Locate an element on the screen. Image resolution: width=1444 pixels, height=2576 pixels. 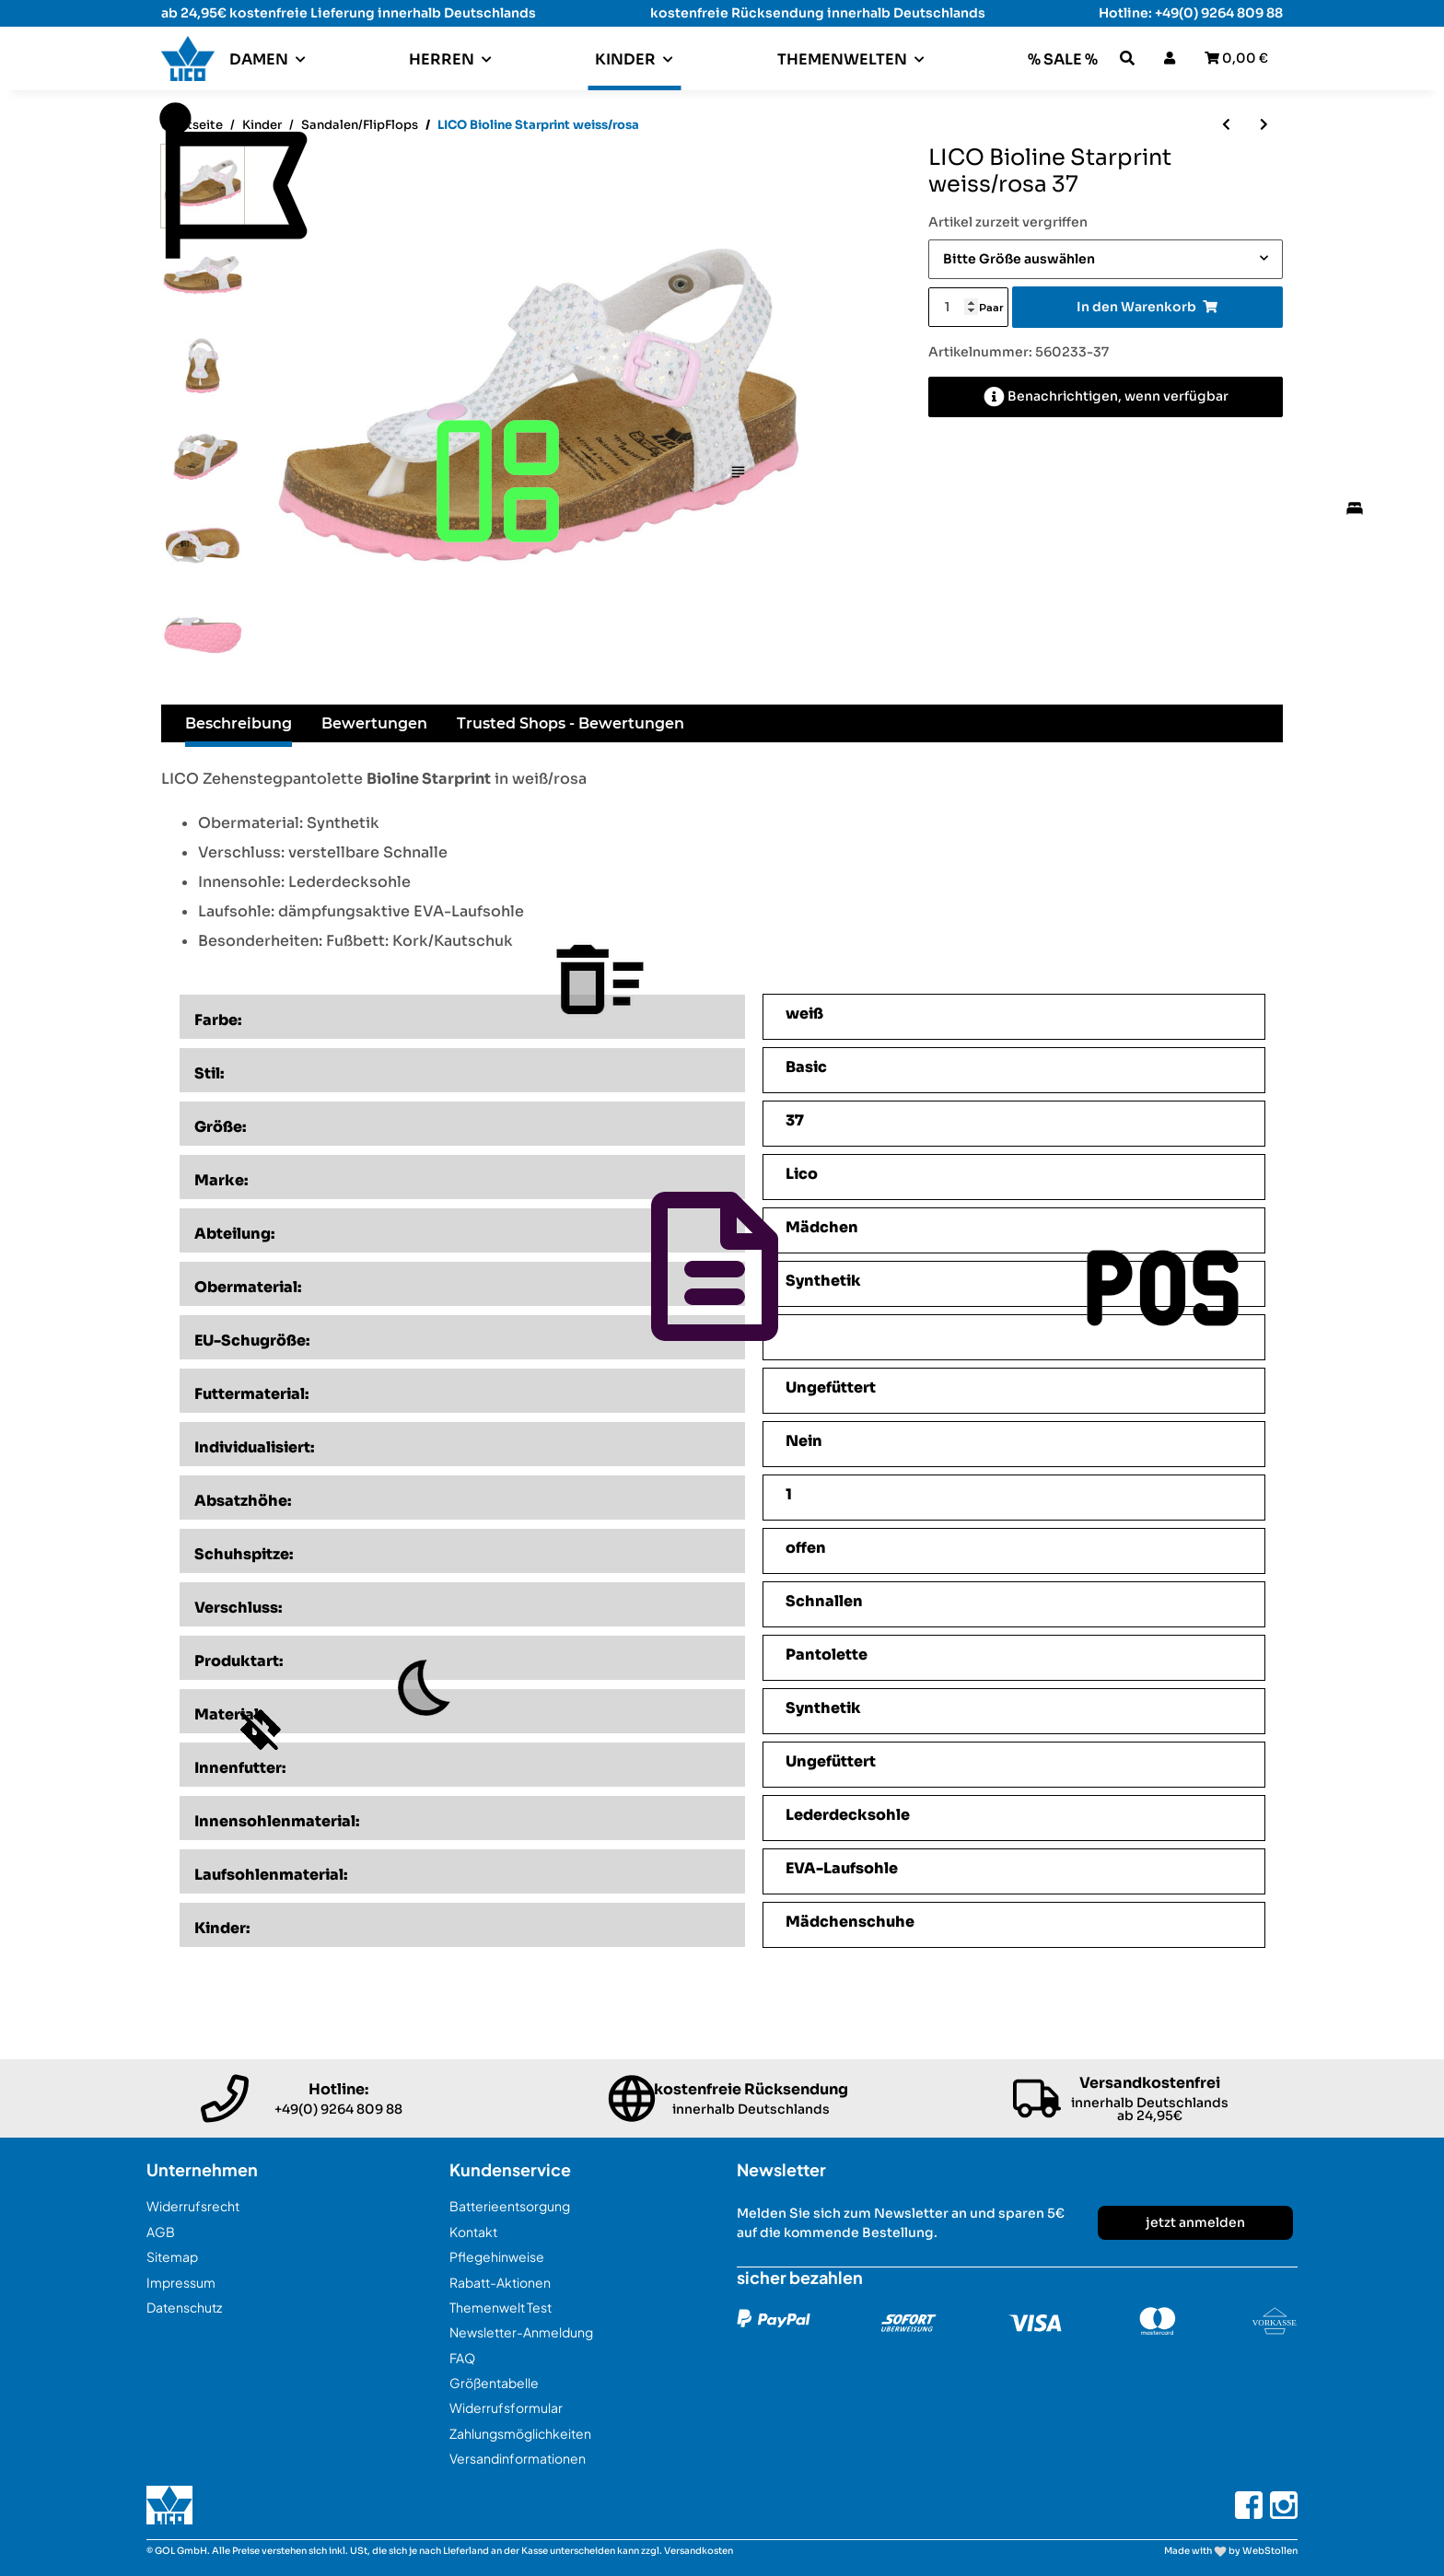
turn-by-turn directions are disabled is located at coordinates (261, 1730).